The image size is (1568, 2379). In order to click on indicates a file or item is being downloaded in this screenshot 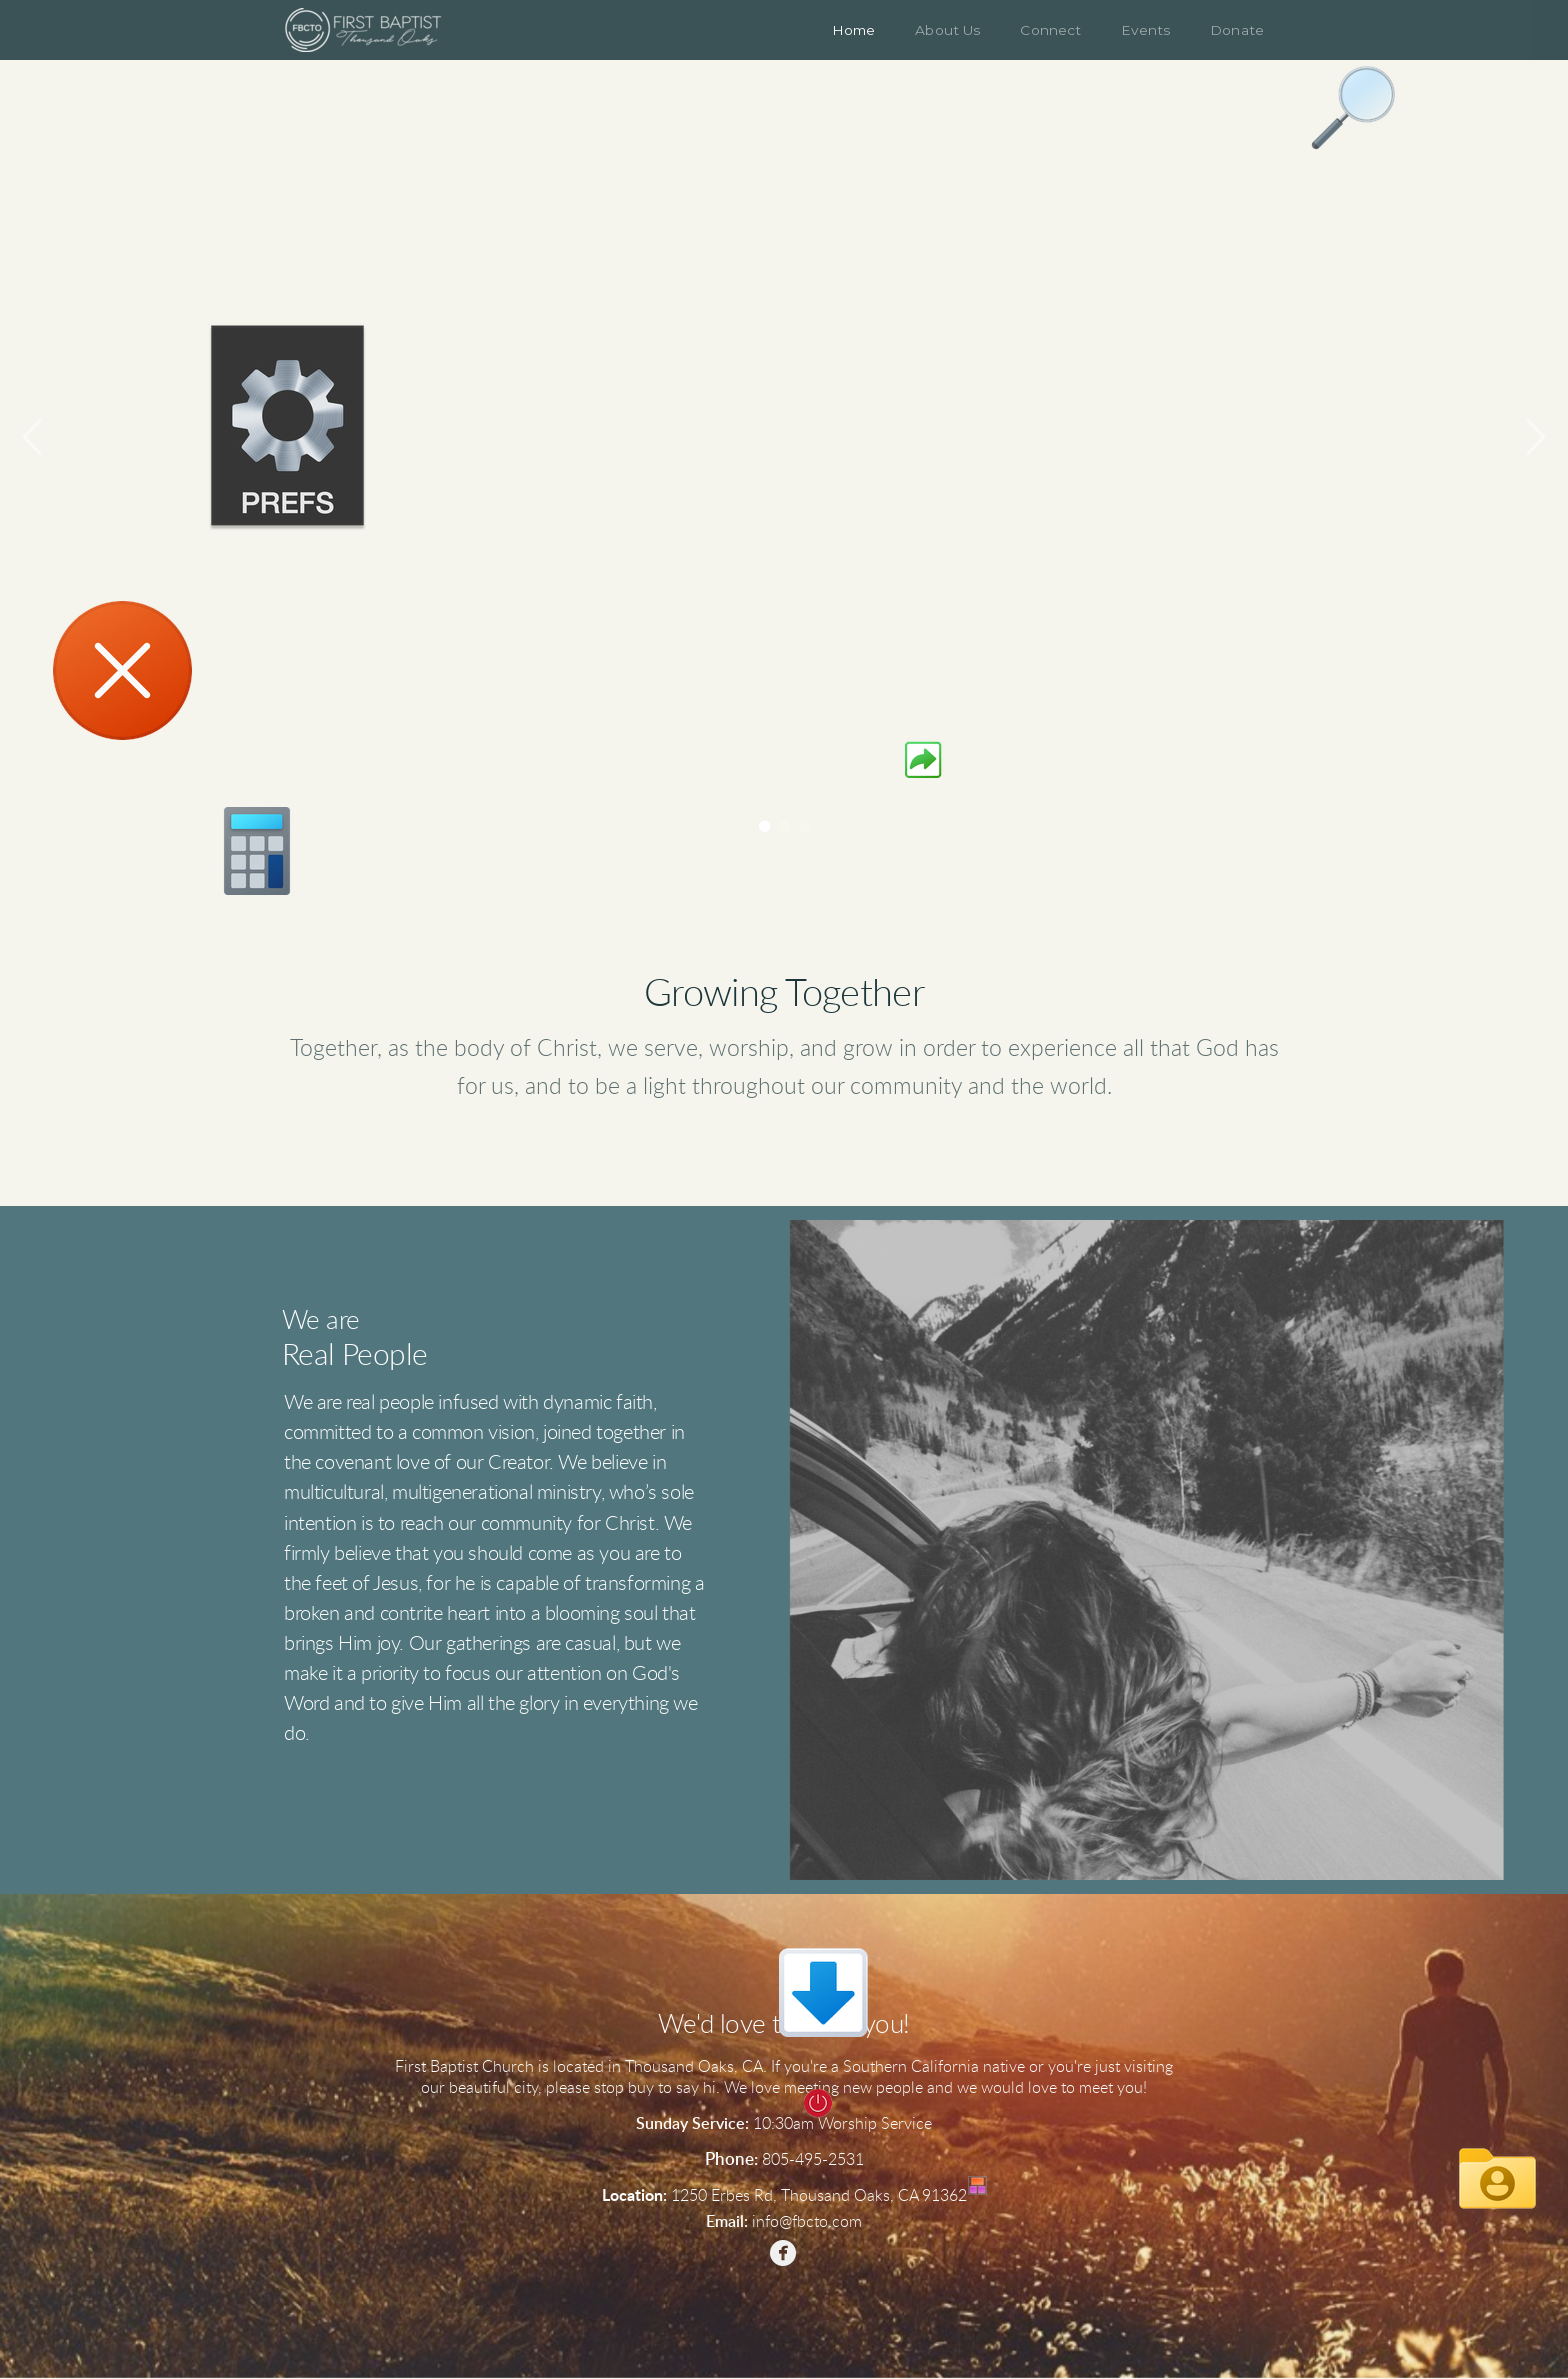, I will do `click(892, 1923)`.